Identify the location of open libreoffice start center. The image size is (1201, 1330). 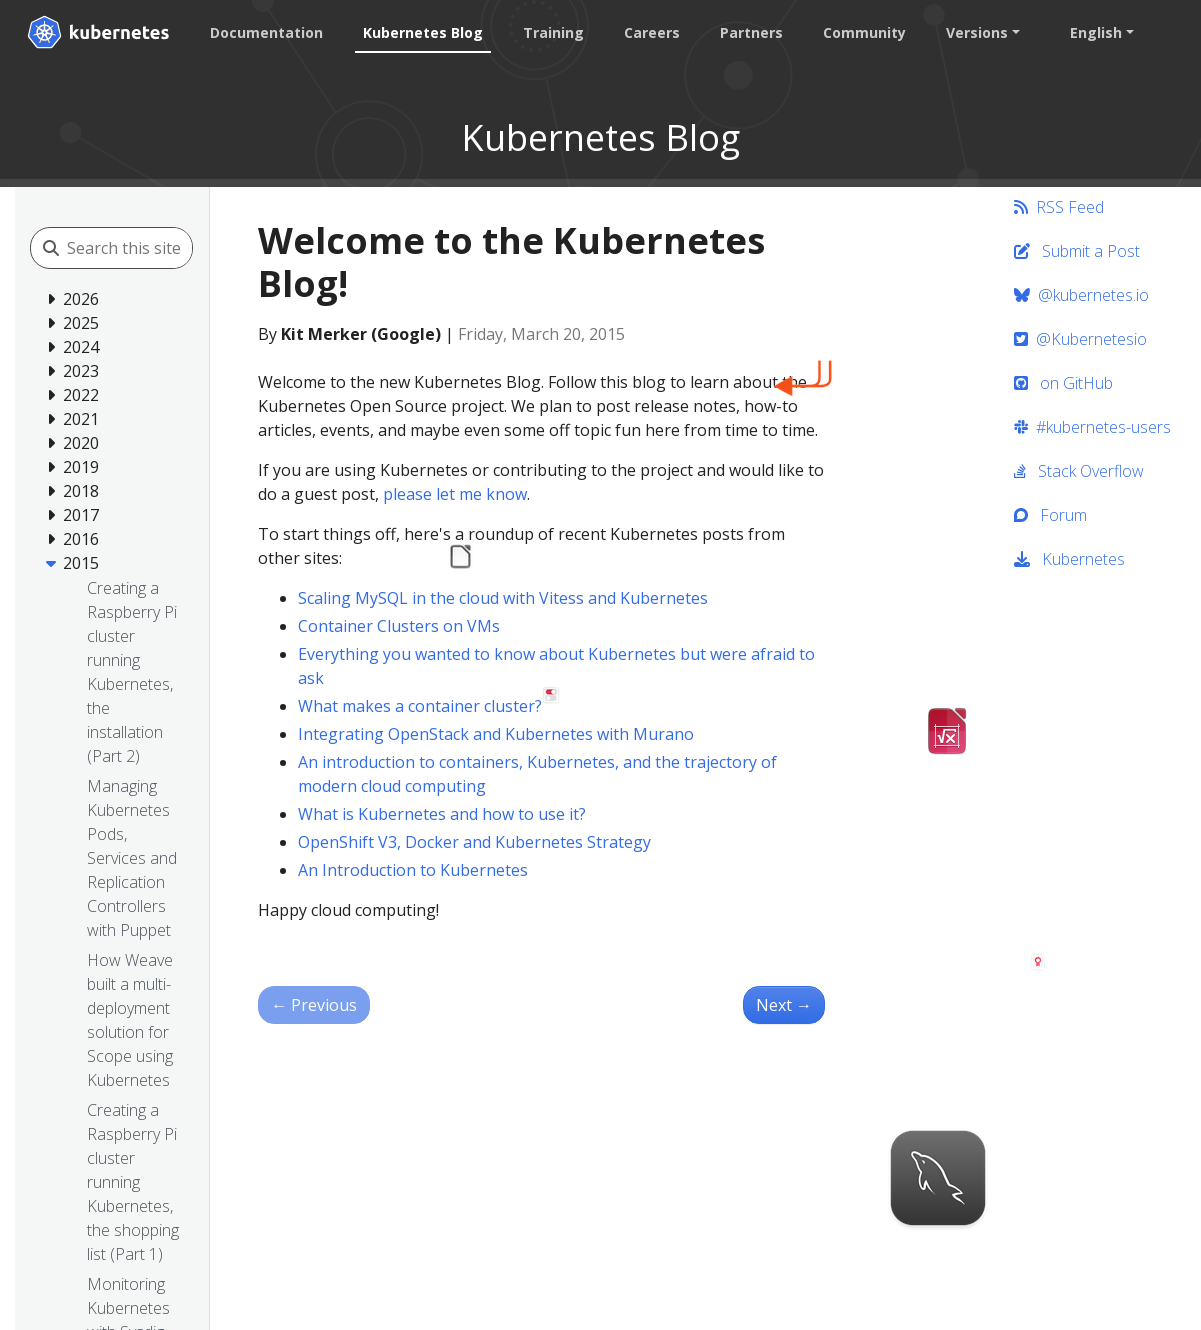
(460, 556).